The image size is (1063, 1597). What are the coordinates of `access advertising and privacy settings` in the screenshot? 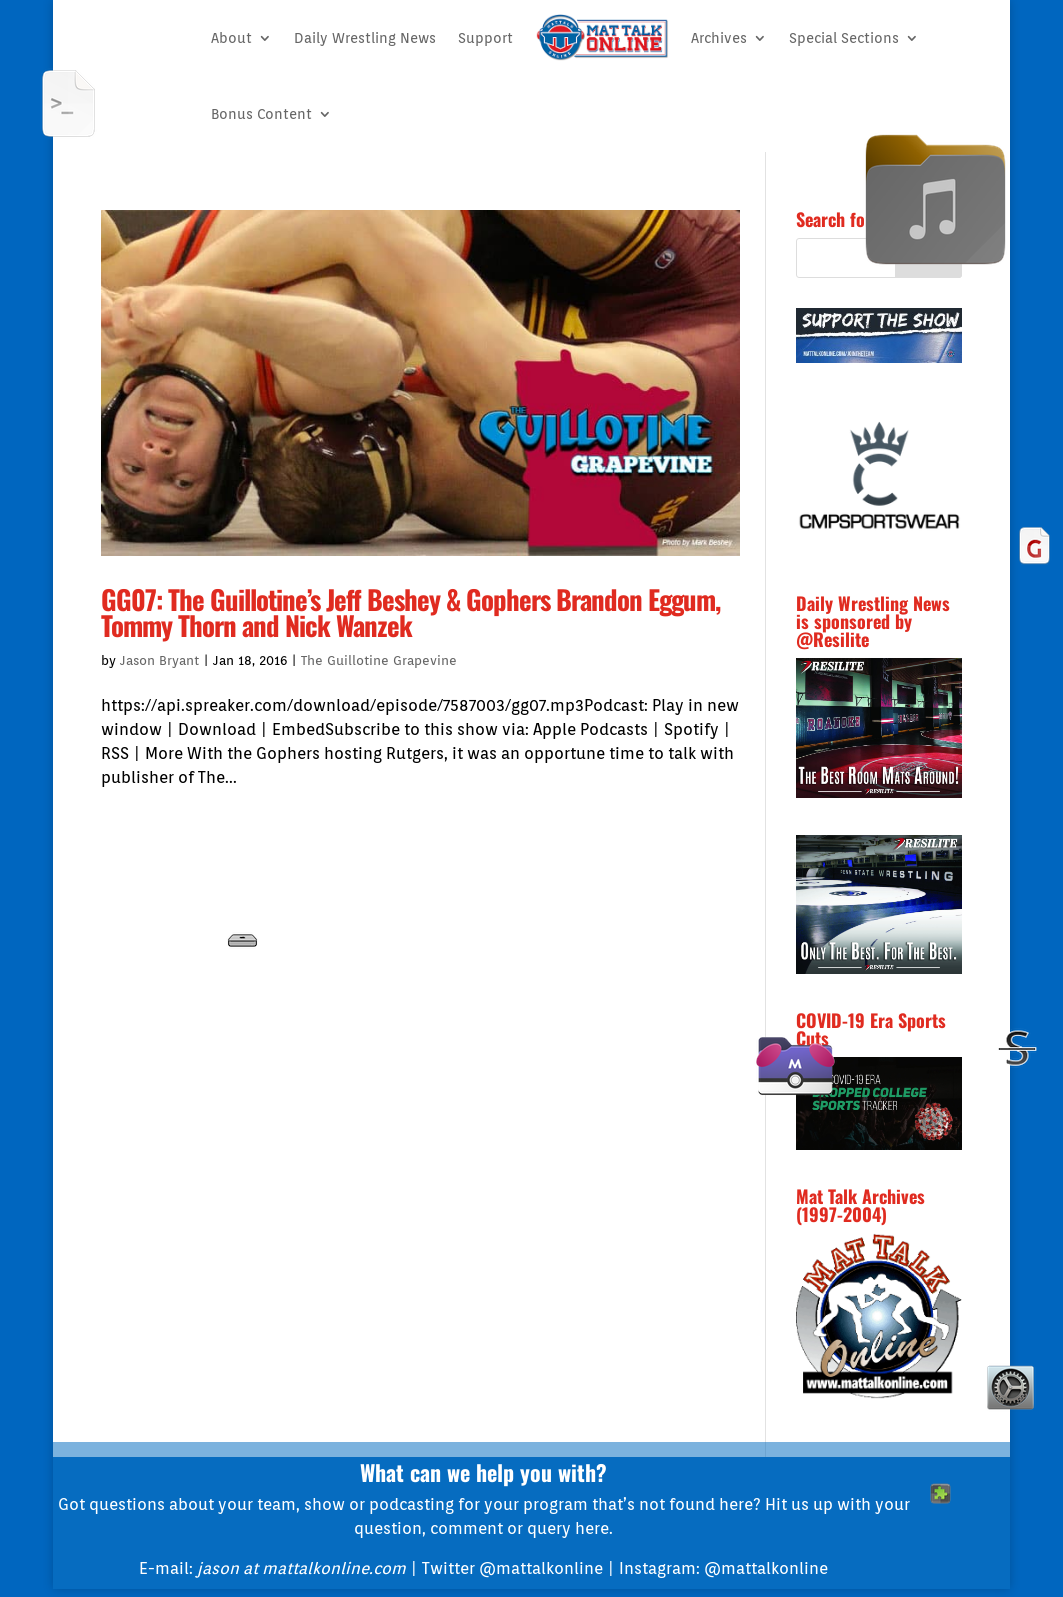 It's located at (1010, 1387).